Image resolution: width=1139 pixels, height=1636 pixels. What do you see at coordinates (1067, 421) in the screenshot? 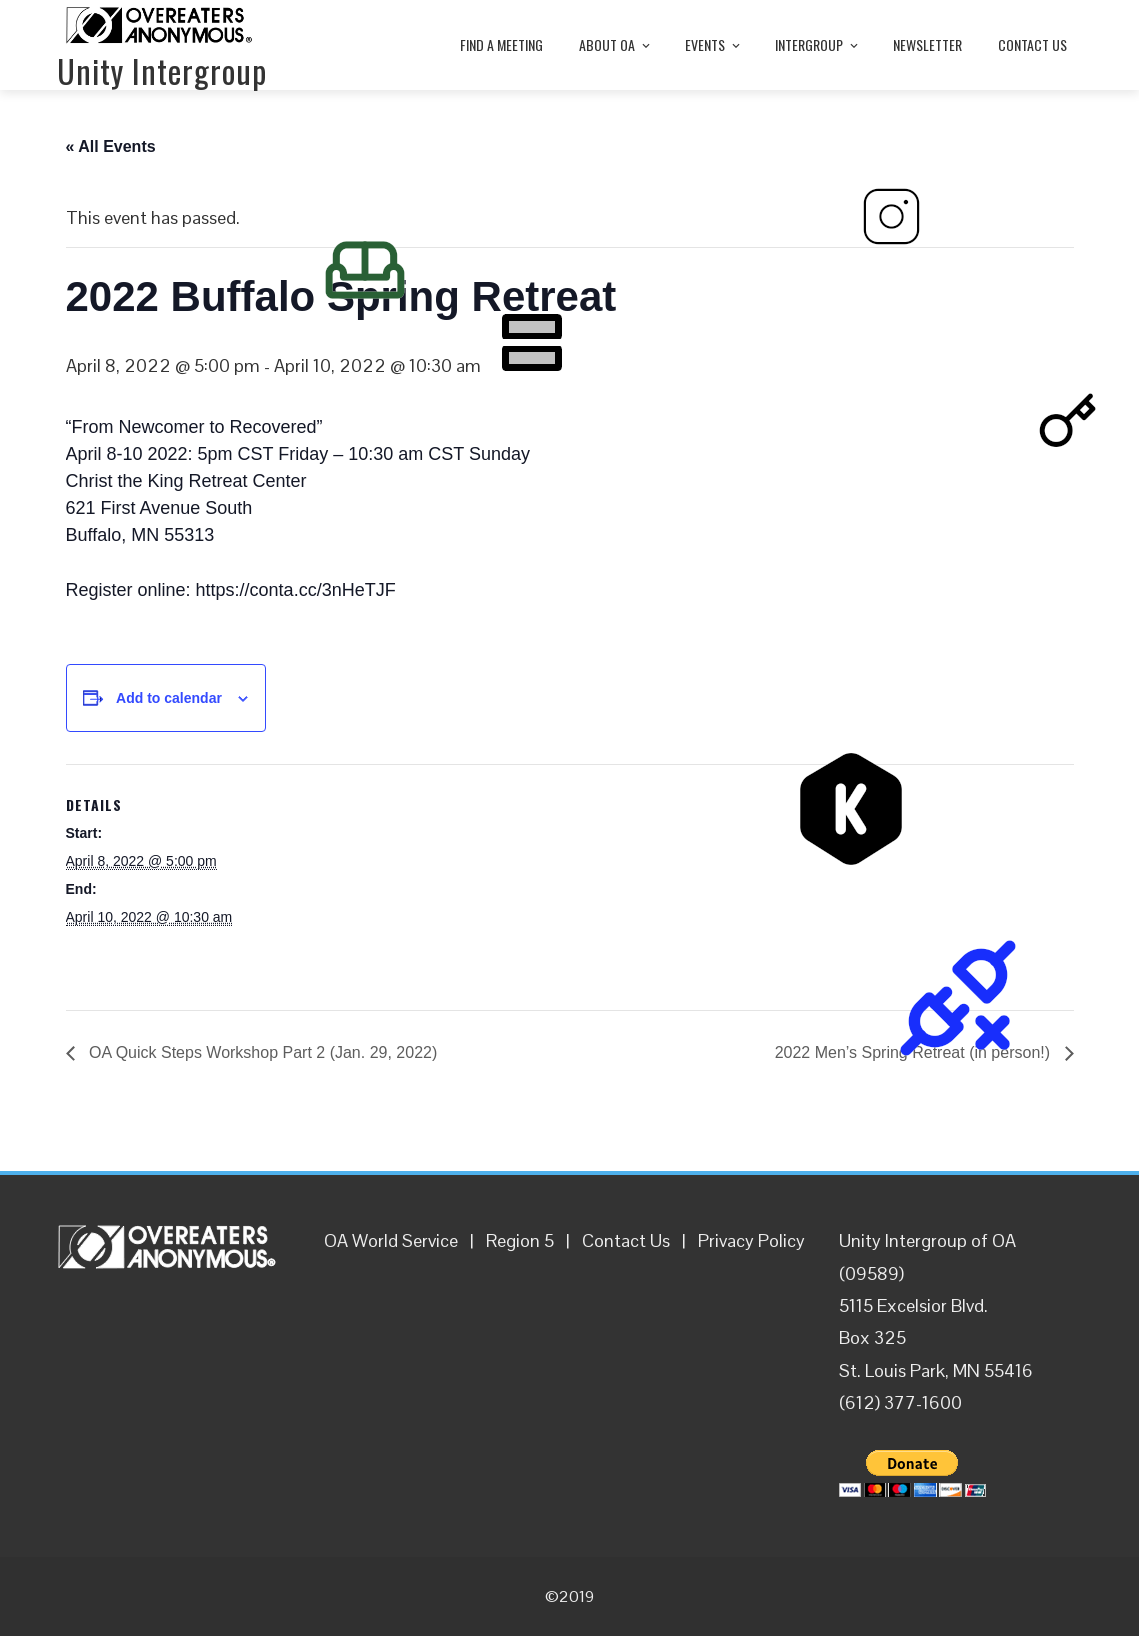
I see `access security or password settings` at bounding box center [1067, 421].